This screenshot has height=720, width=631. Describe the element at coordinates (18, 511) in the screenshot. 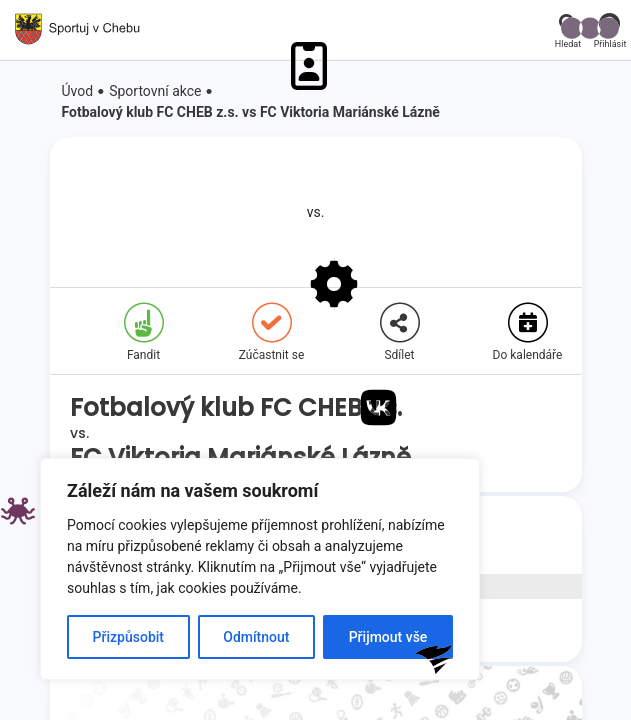

I see `represents the flying spaghetti monster or pastafarianism` at that location.